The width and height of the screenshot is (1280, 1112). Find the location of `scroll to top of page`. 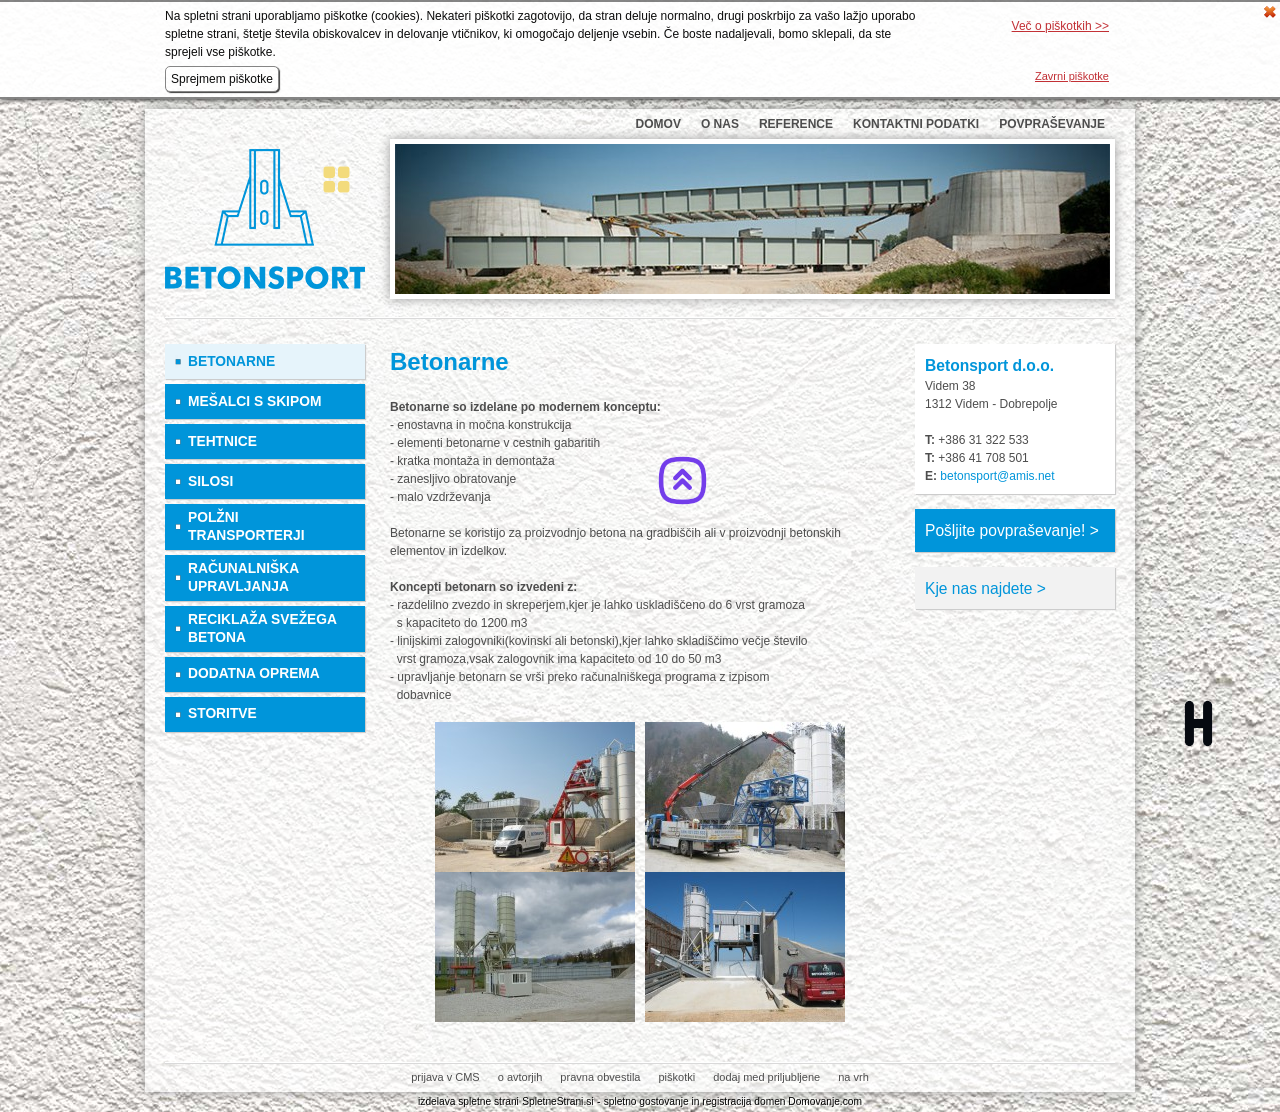

scroll to top of page is located at coordinates (682, 480).